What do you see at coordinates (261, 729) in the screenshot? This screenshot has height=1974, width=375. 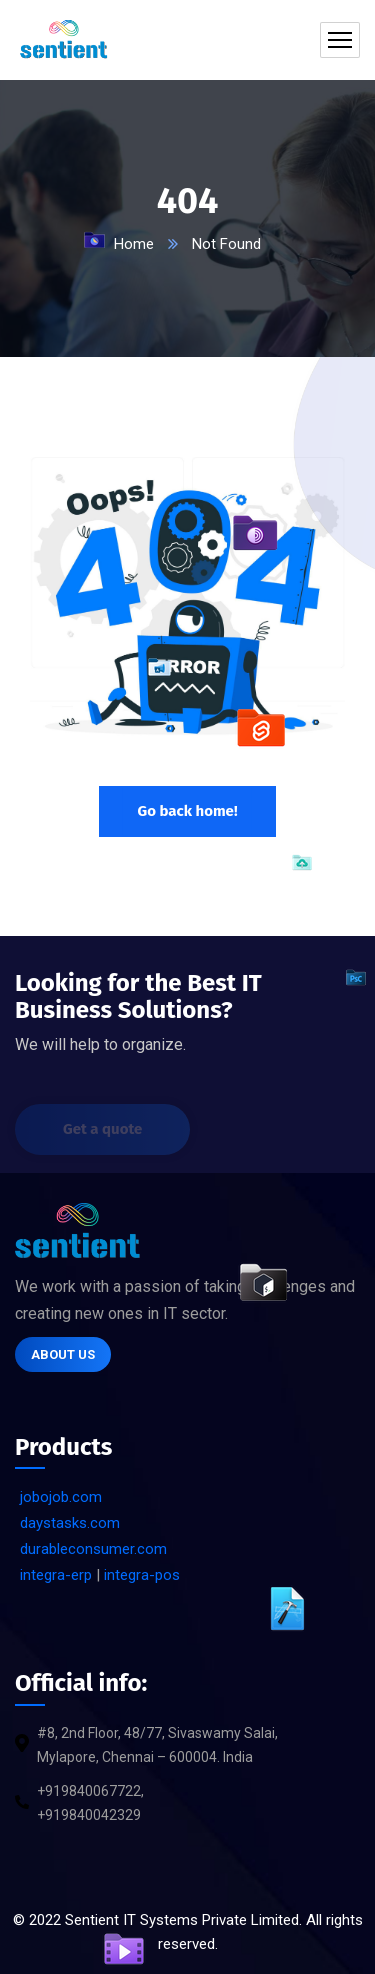 I see `open svelte project folder` at bounding box center [261, 729].